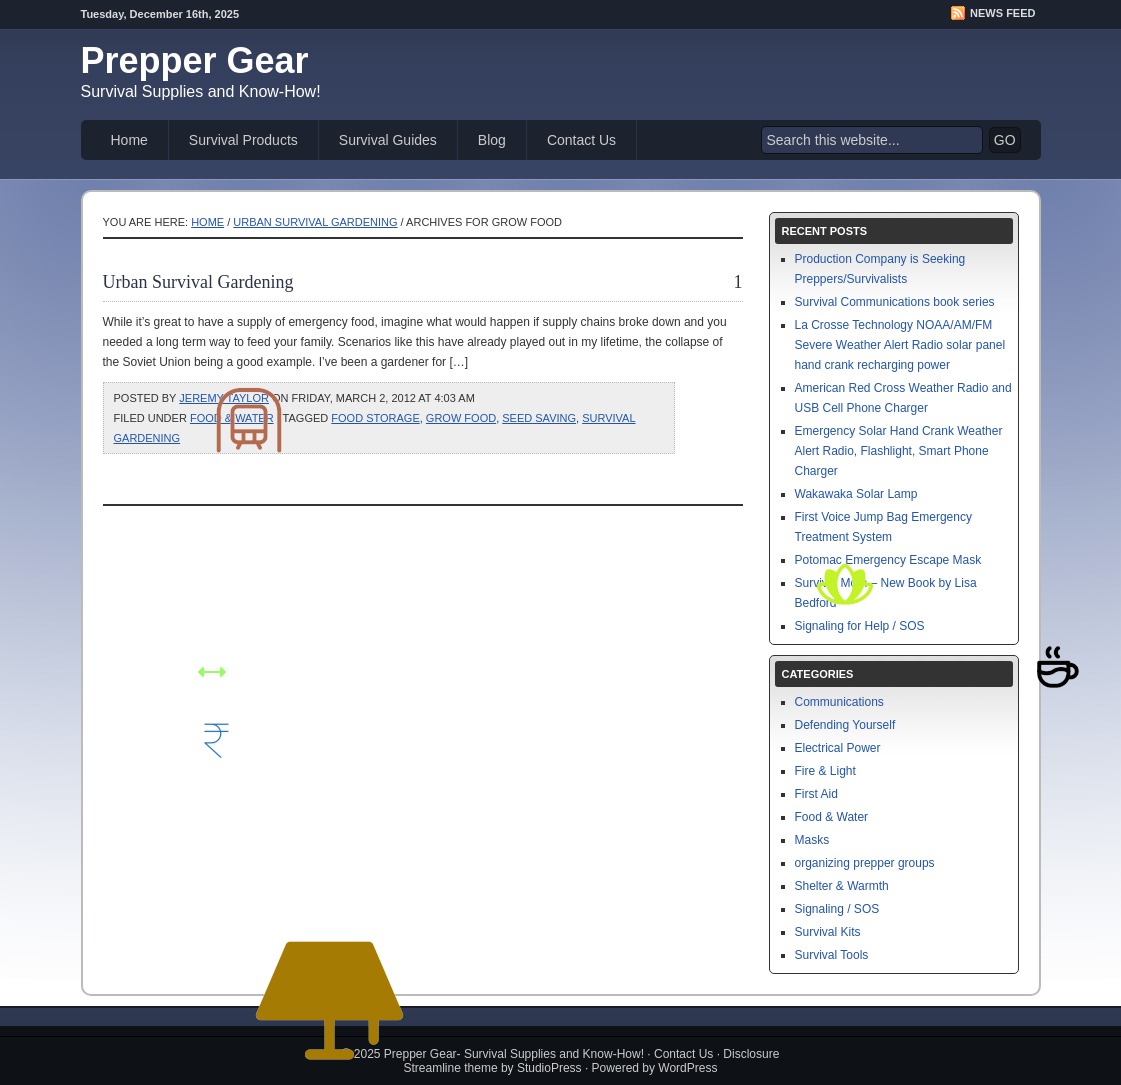 The image size is (1121, 1085). Describe the element at coordinates (1058, 667) in the screenshot. I see `find nearby coffee shops` at that location.